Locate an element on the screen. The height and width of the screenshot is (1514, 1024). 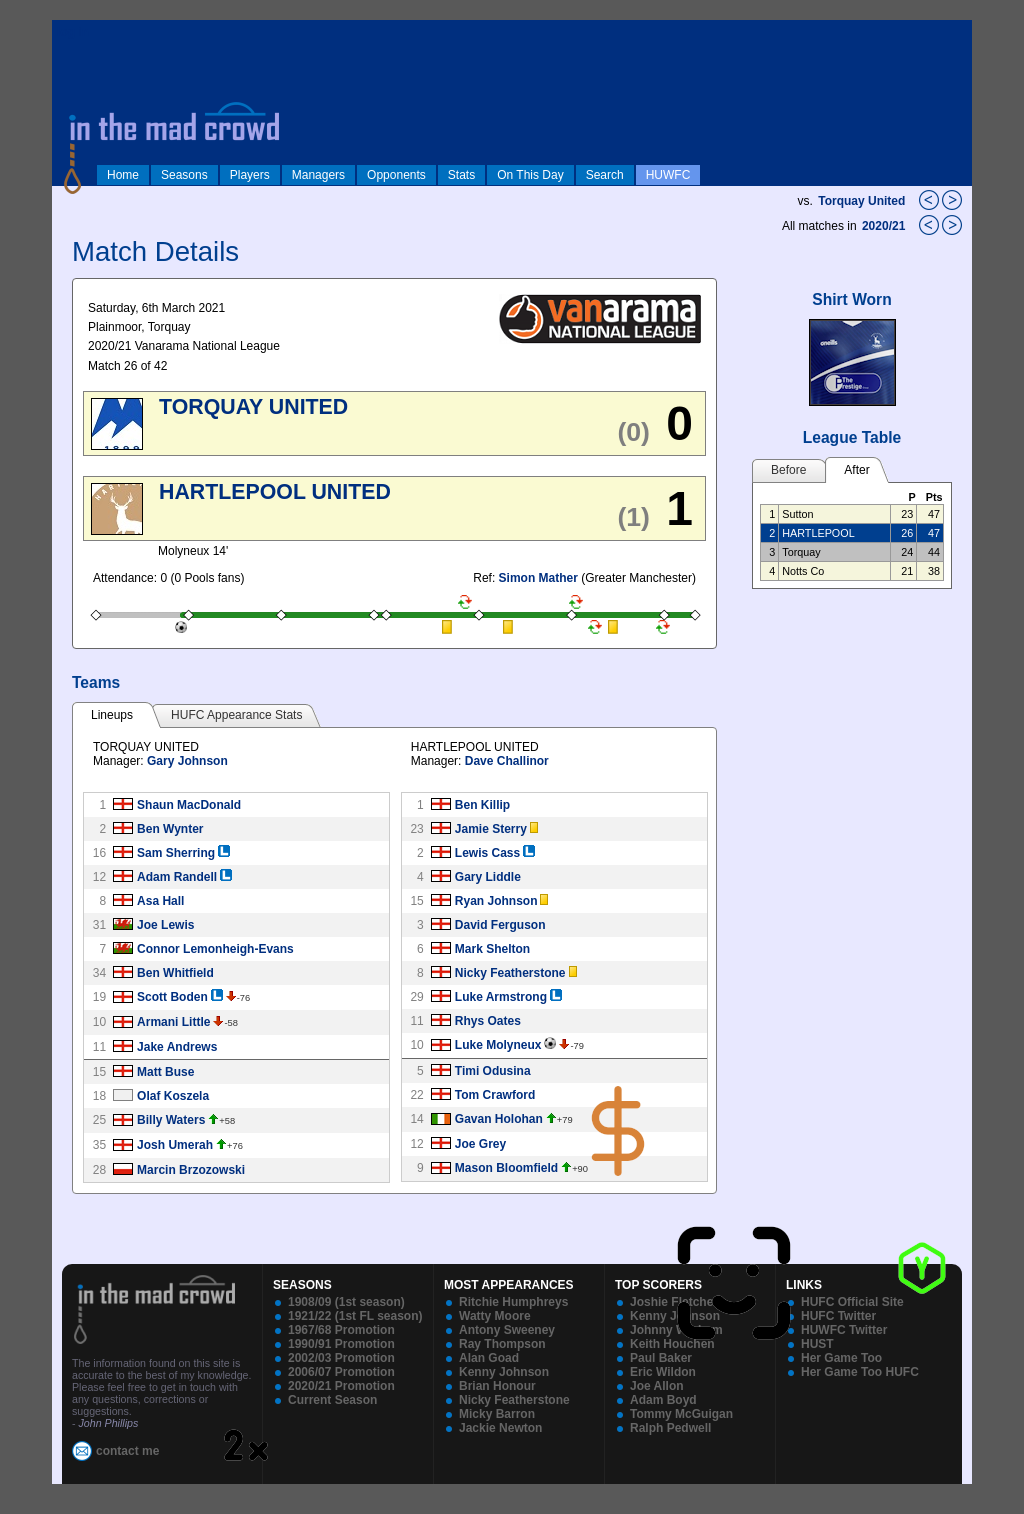
indicates a category or section labeled "Y" is located at coordinates (922, 1268).